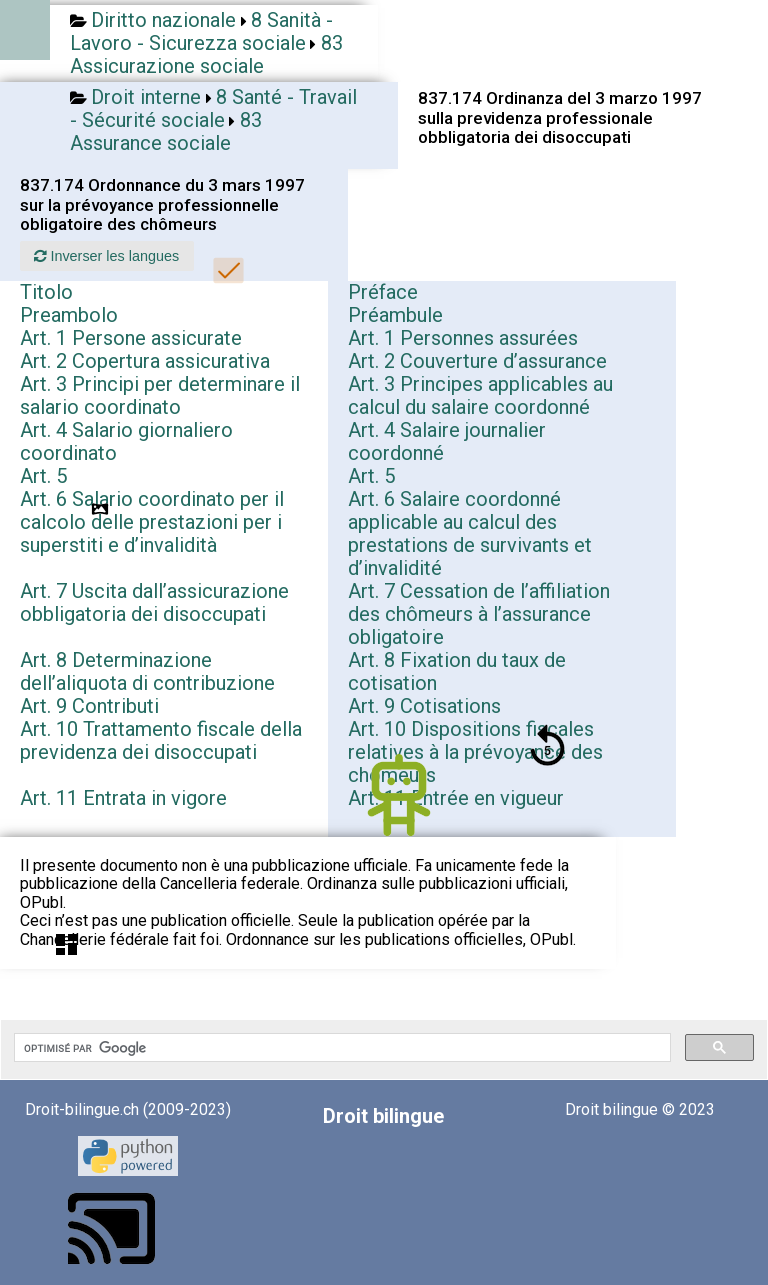  I want to click on access the main dashboard, so click(66, 944).